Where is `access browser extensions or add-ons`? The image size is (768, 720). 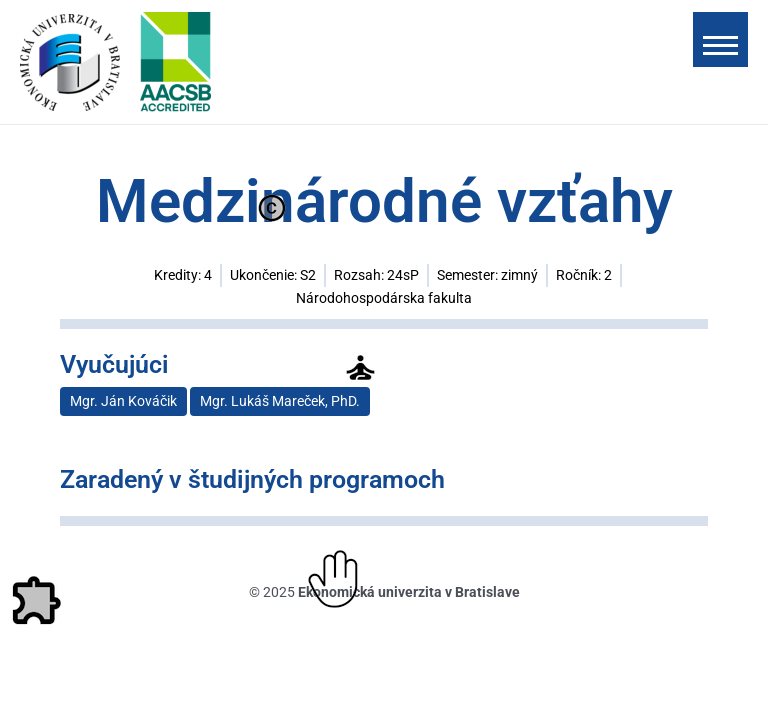 access browser extensions or add-ons is located at coordinates (37, 599).